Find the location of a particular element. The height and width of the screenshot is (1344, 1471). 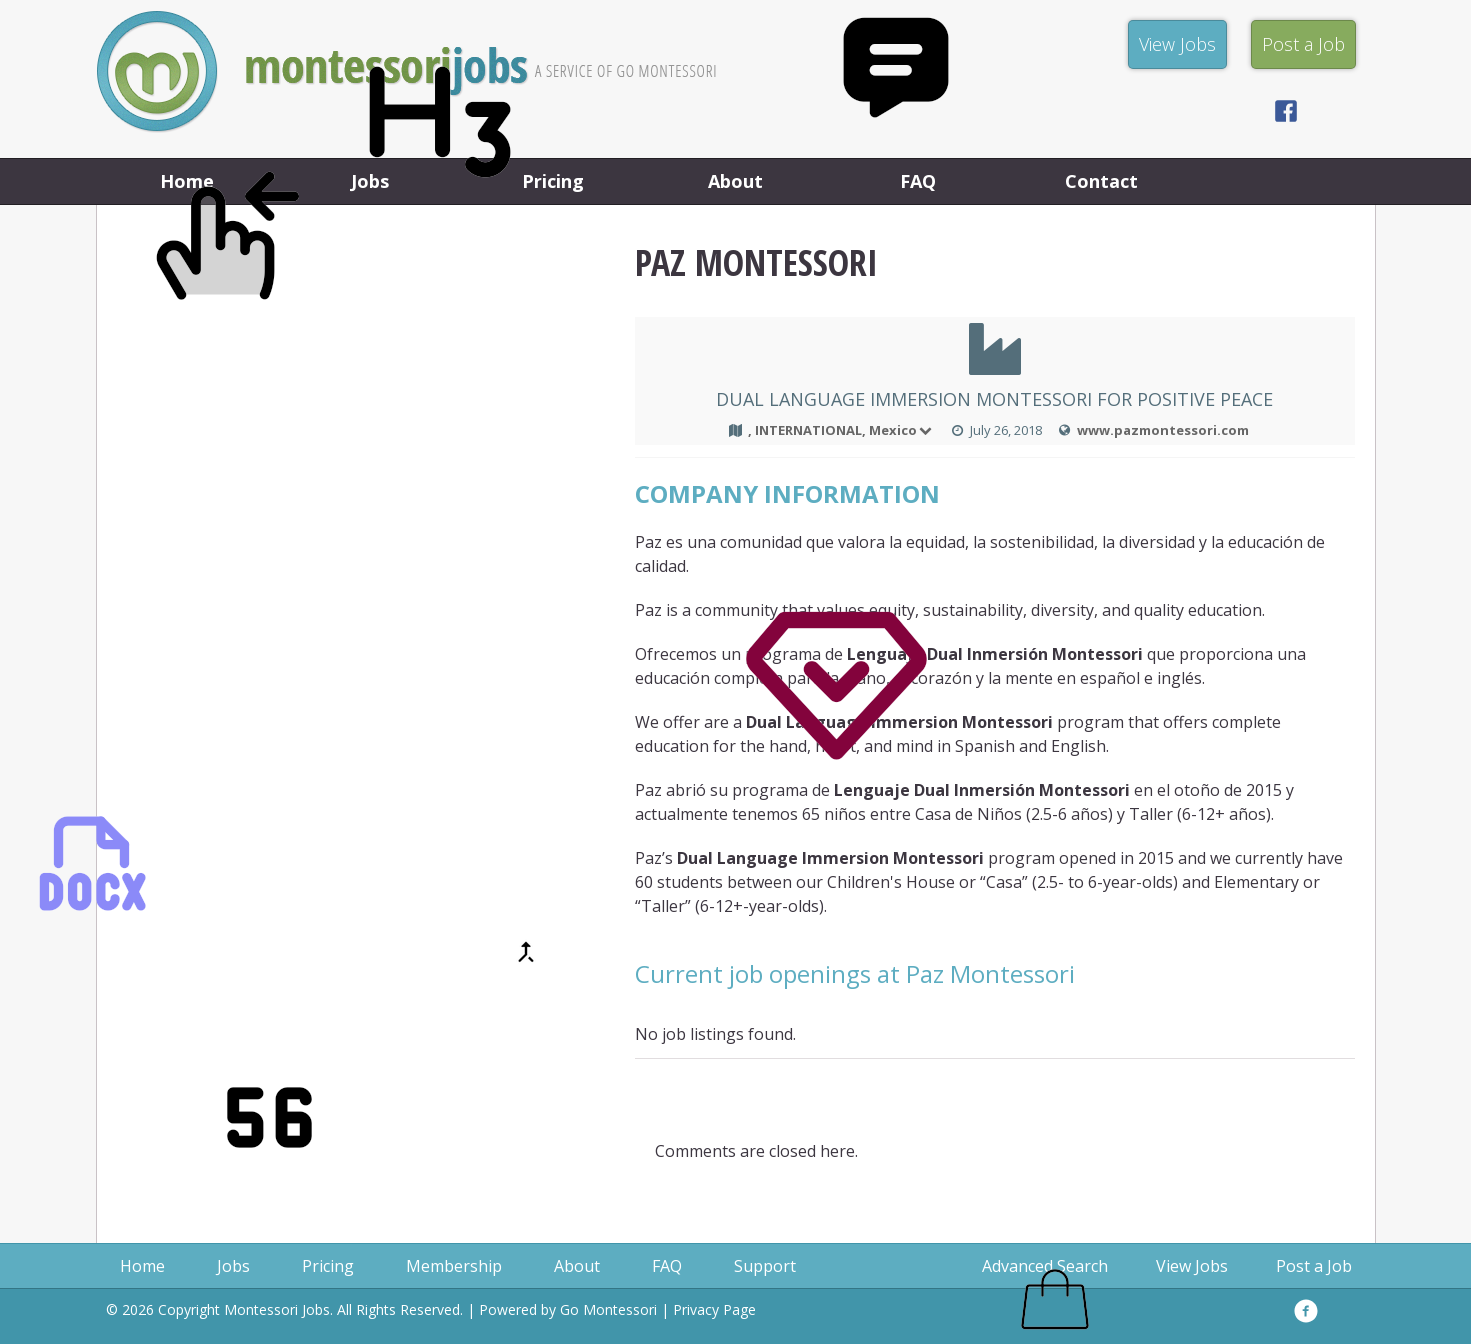

swipe left to navigate or dismiss is located at coordinates (220, 240).